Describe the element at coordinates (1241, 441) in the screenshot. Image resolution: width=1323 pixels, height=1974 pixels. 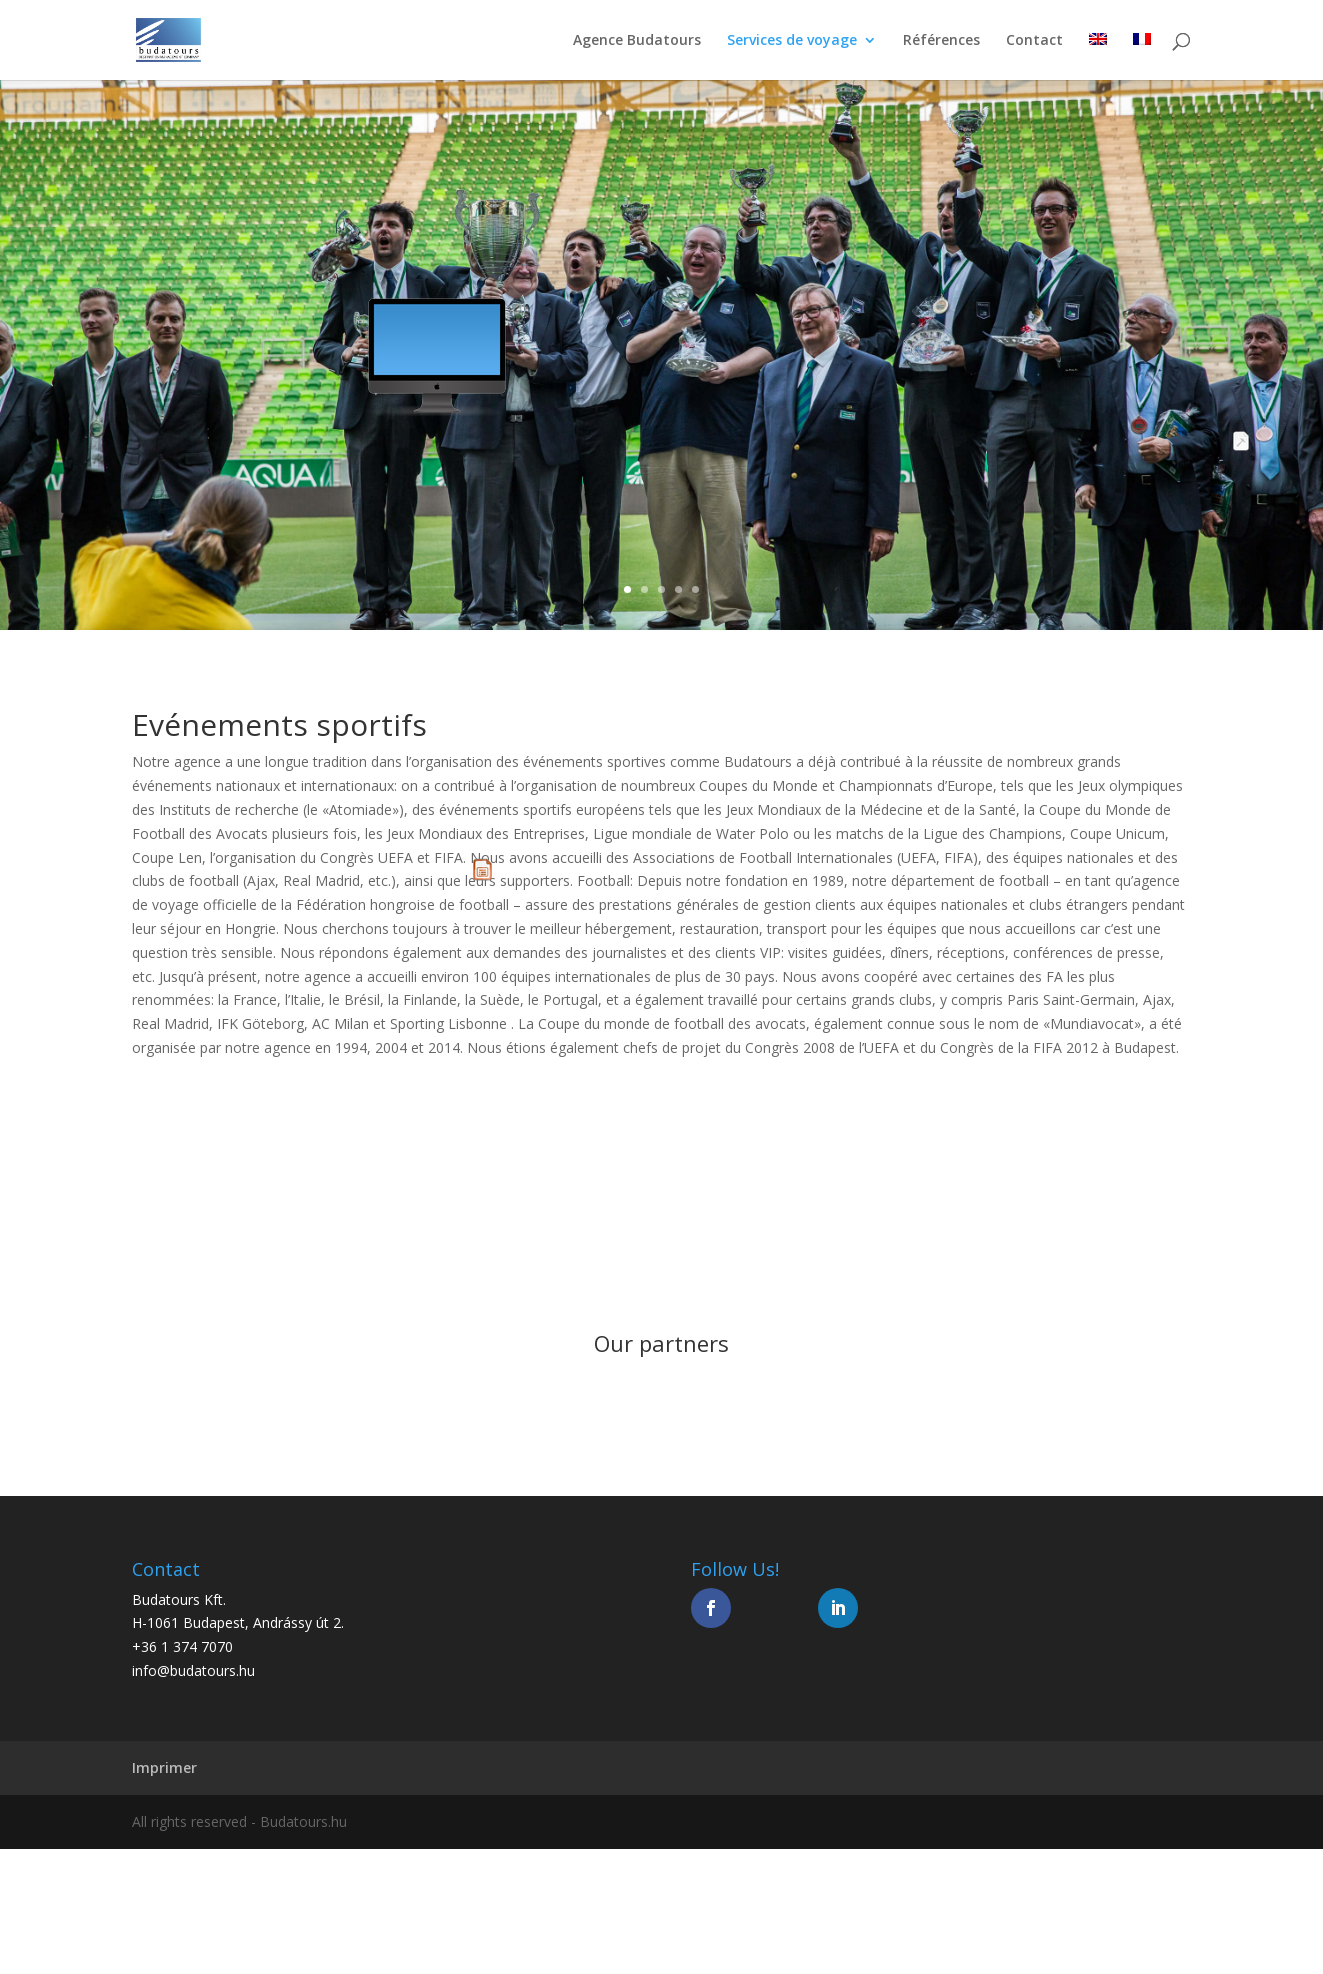
I see `a makefile used for building or compiling software` at that location.